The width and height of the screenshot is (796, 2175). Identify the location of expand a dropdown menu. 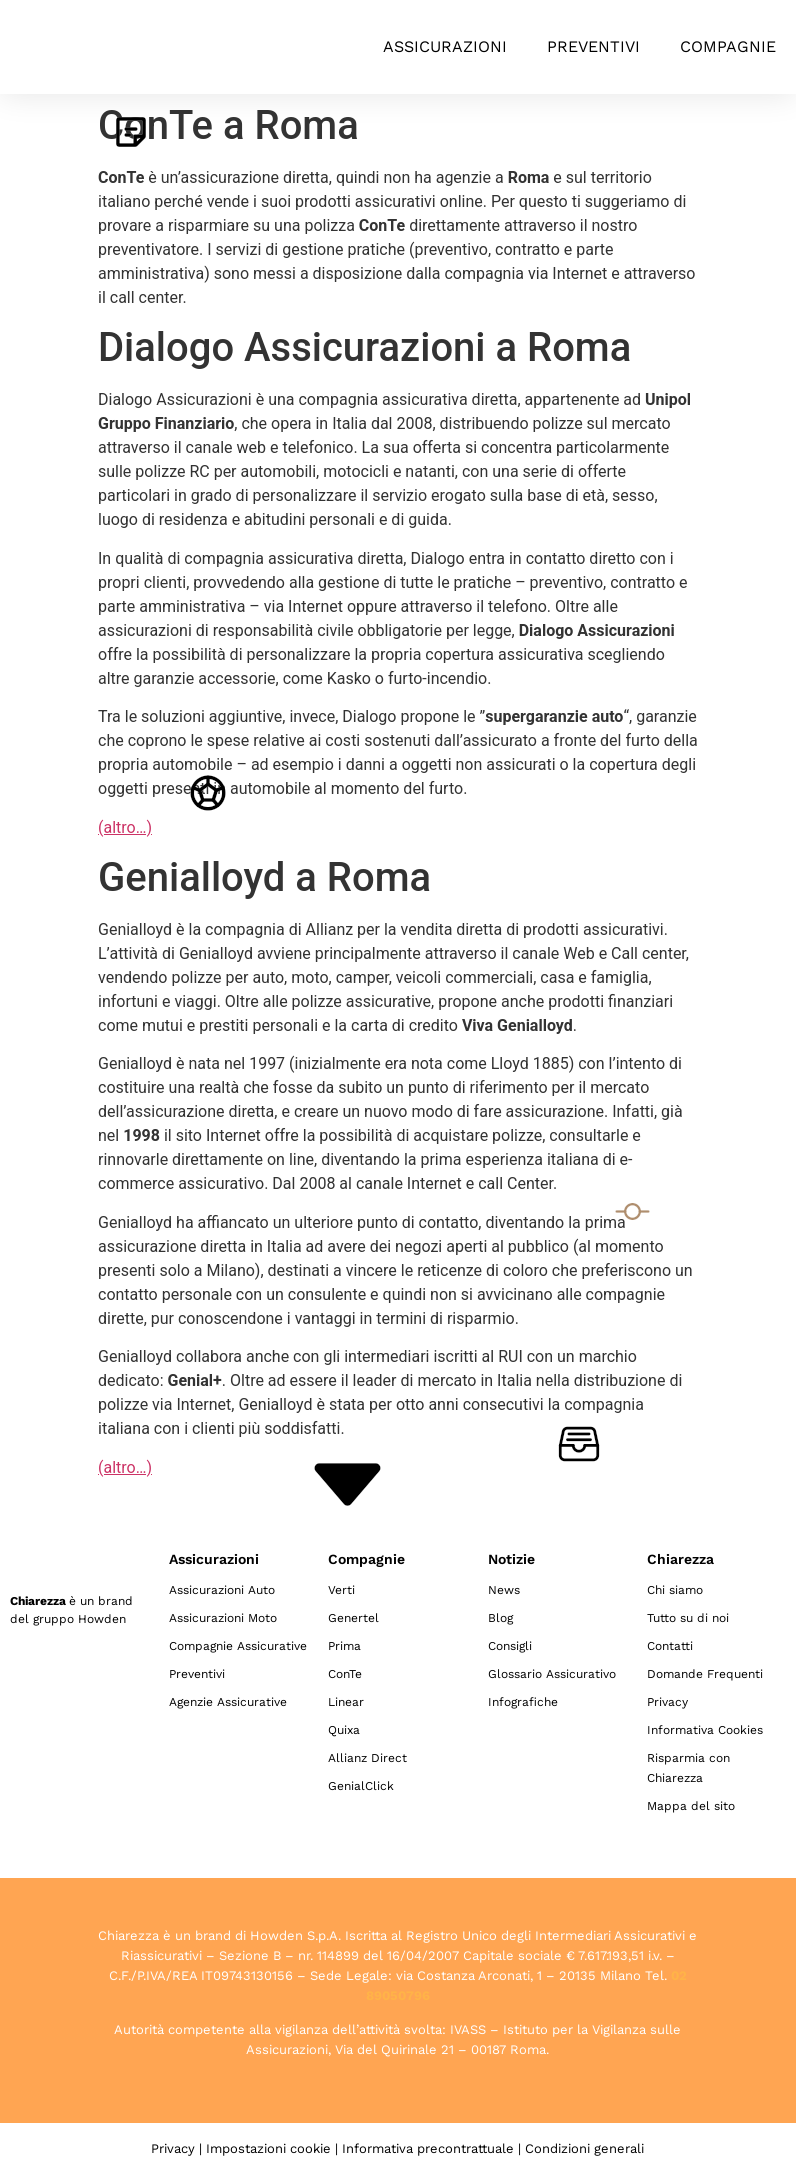
(347, 1484).